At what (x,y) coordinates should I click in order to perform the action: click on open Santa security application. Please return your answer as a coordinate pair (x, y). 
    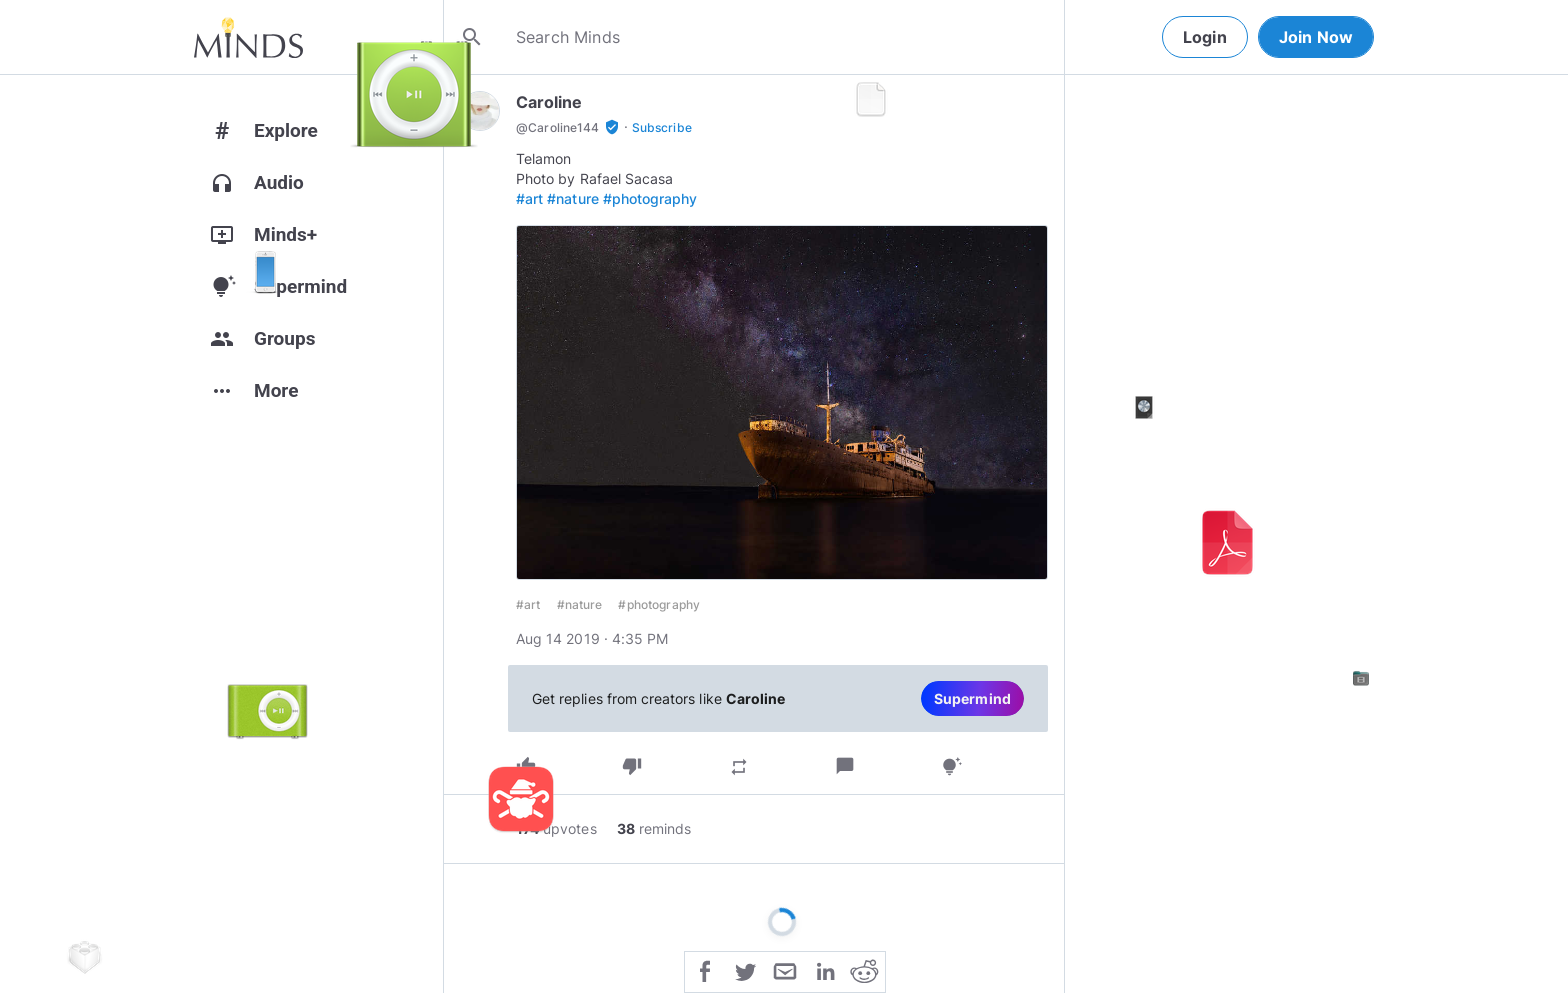
    Looking at the image, I should click on (521, 799).